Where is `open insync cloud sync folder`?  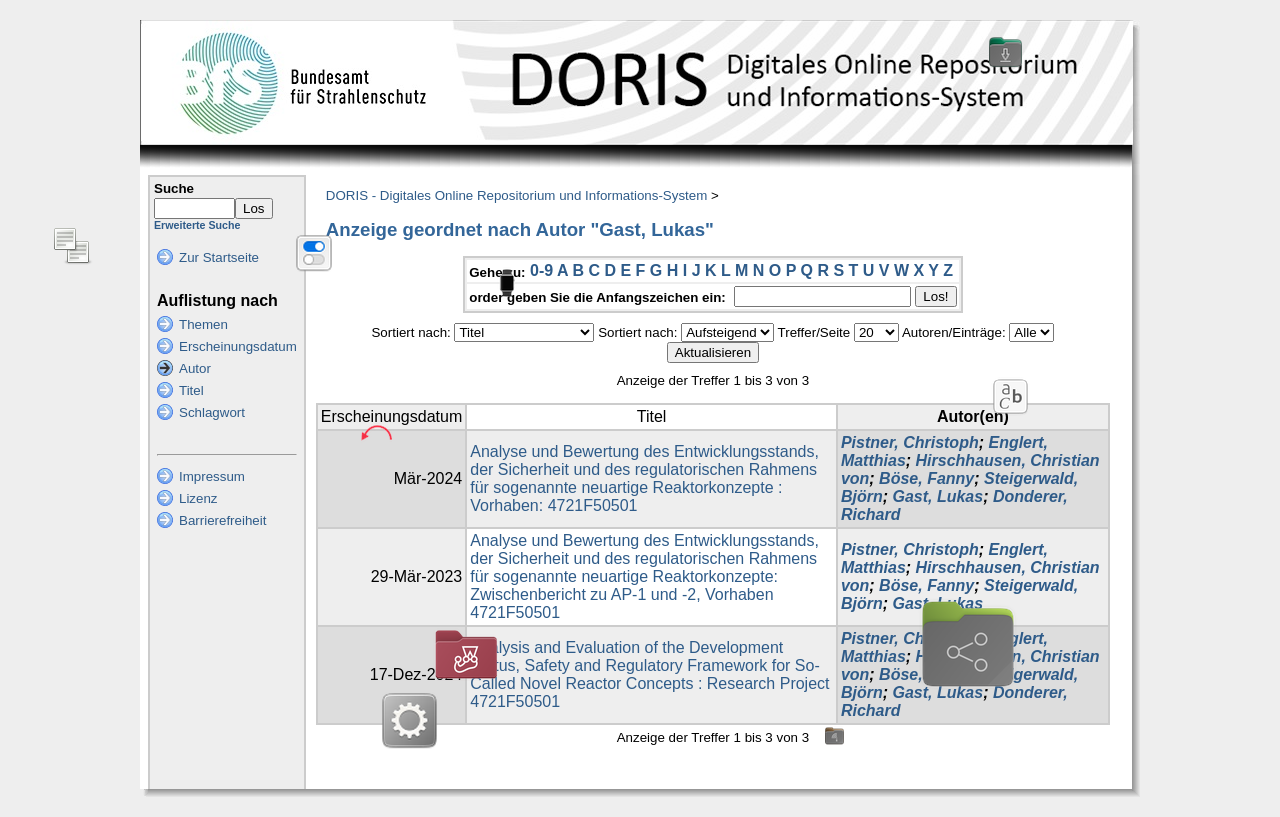
open insync cloud sync folder is located at coordinates (834, 735).